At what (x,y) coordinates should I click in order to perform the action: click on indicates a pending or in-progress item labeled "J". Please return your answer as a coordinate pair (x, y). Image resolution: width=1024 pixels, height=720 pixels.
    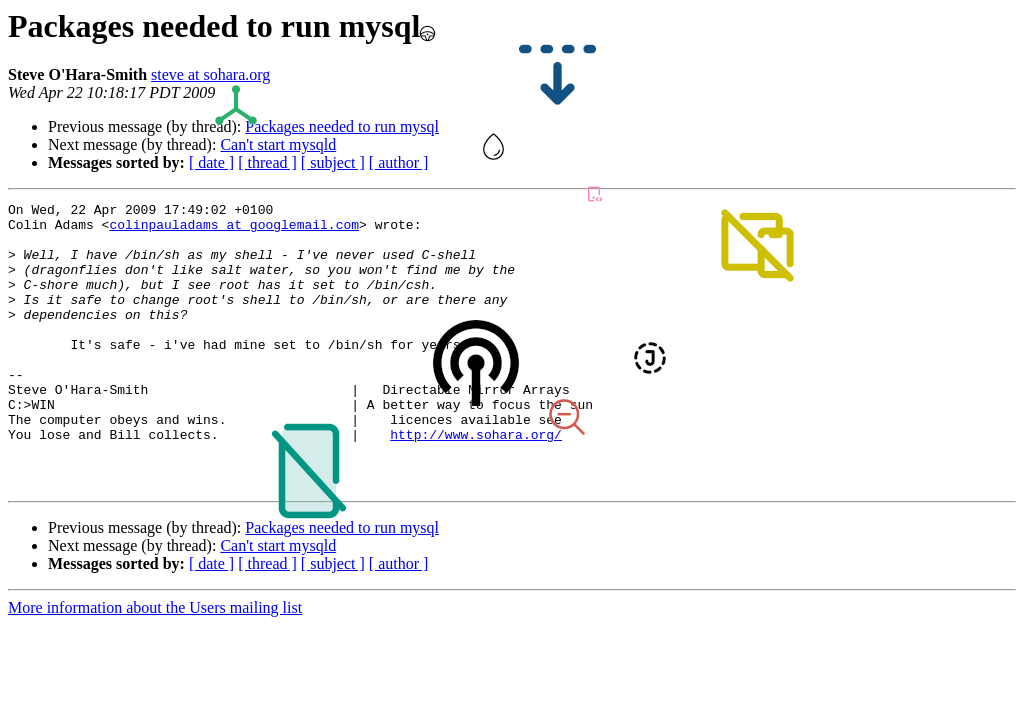
    Looking at the image, I should click on (650, 358).